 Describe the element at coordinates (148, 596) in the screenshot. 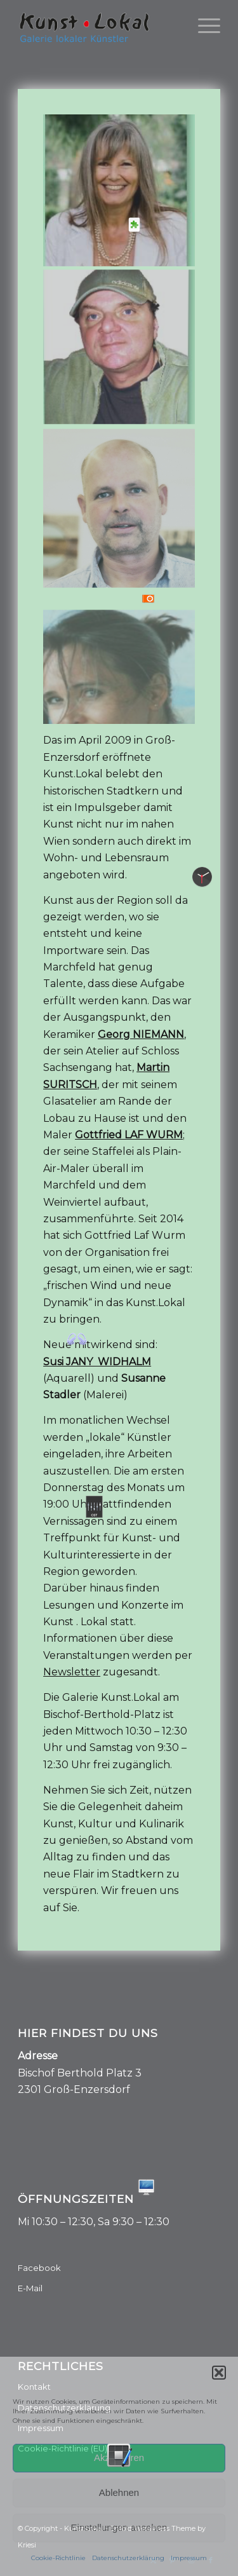

I see `iPod shuffle device connected` at that location.